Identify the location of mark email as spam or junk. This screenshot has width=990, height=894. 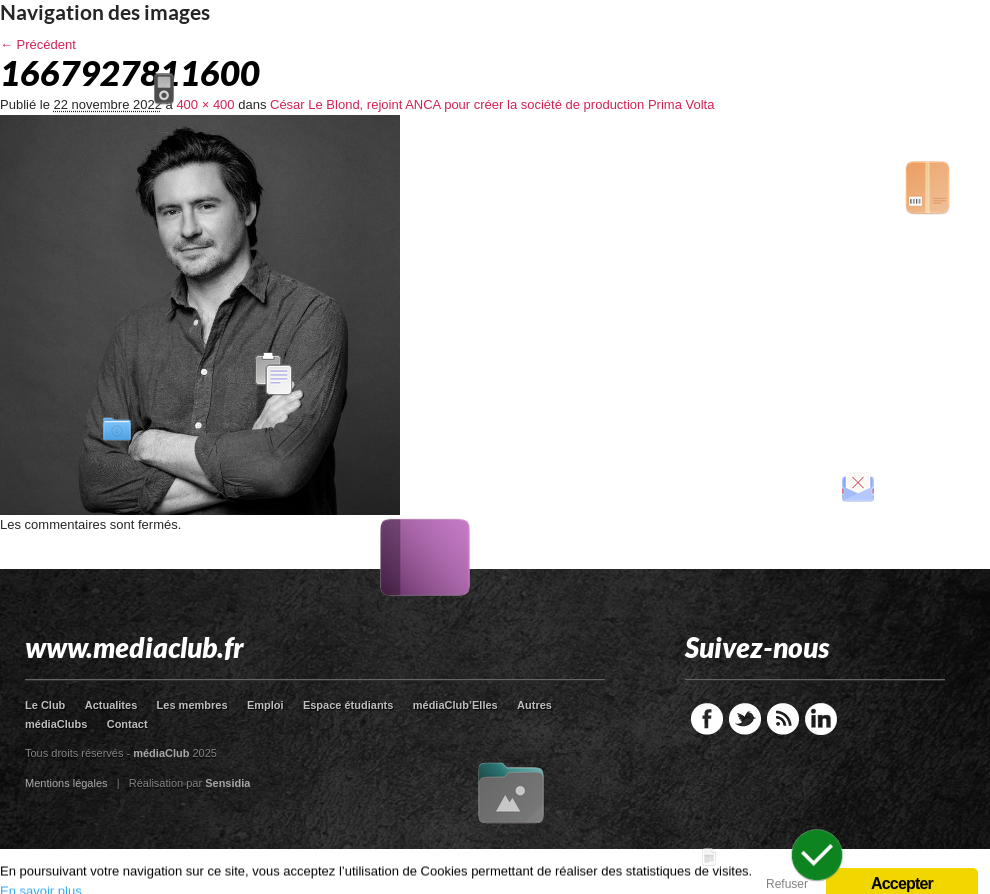
(858, 489).